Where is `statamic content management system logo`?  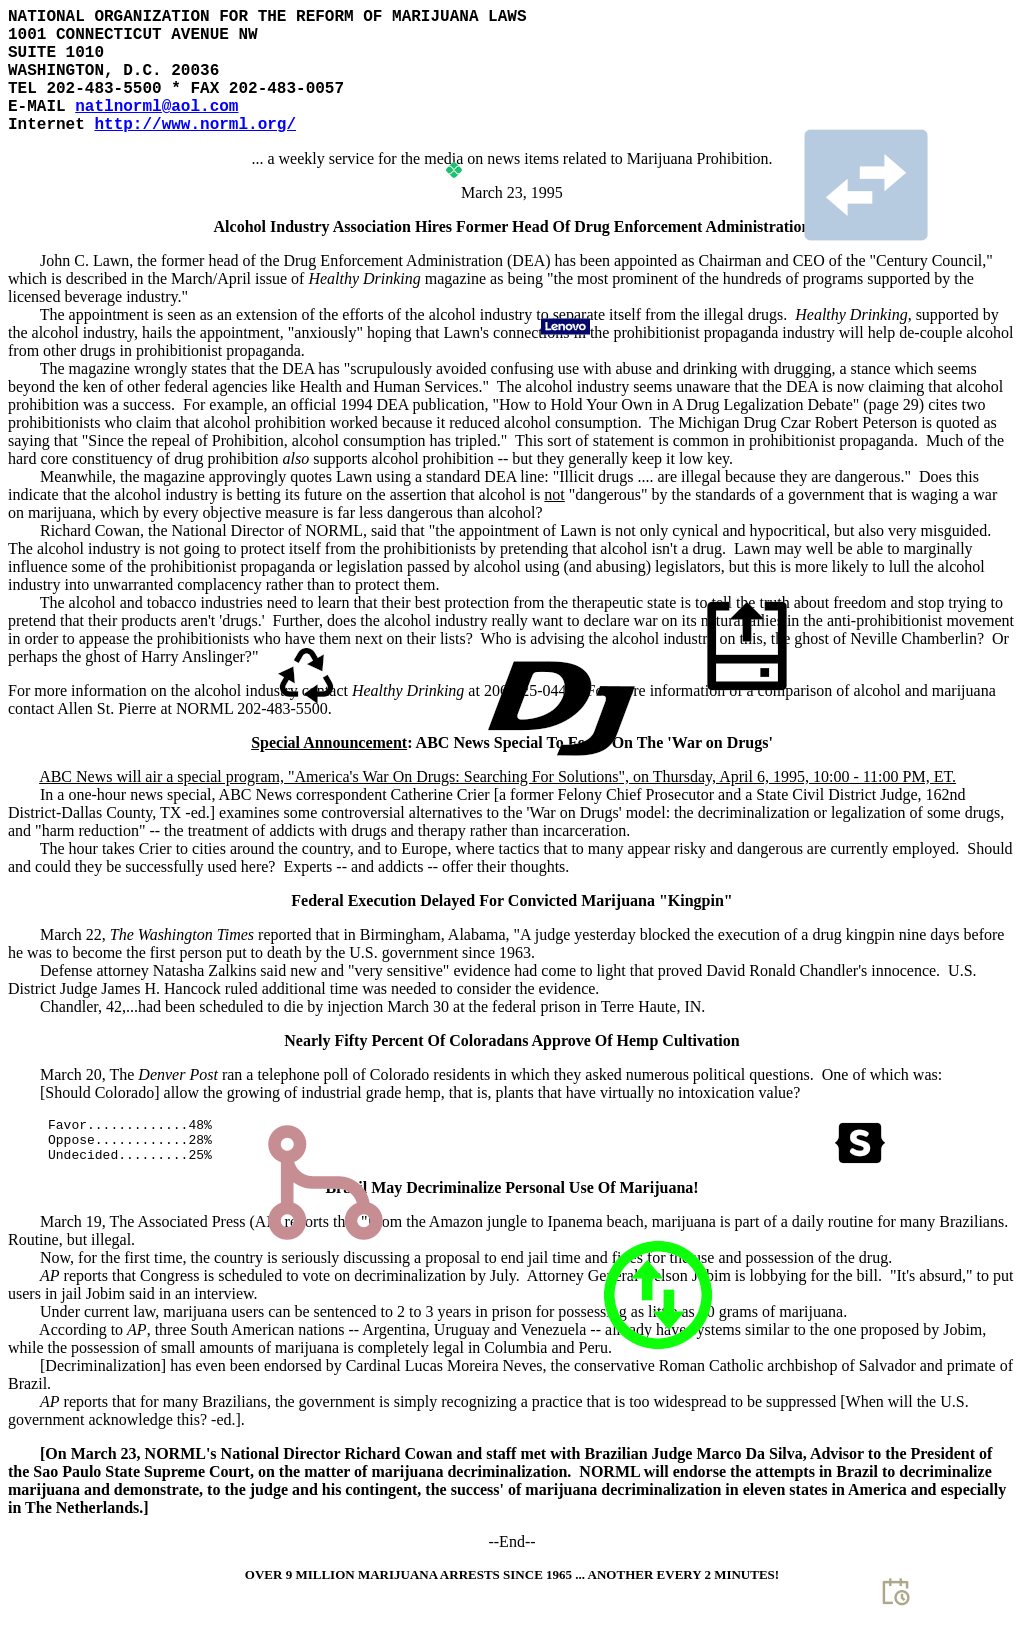
statamic content management system logo is located at coordinates (860, 1143).